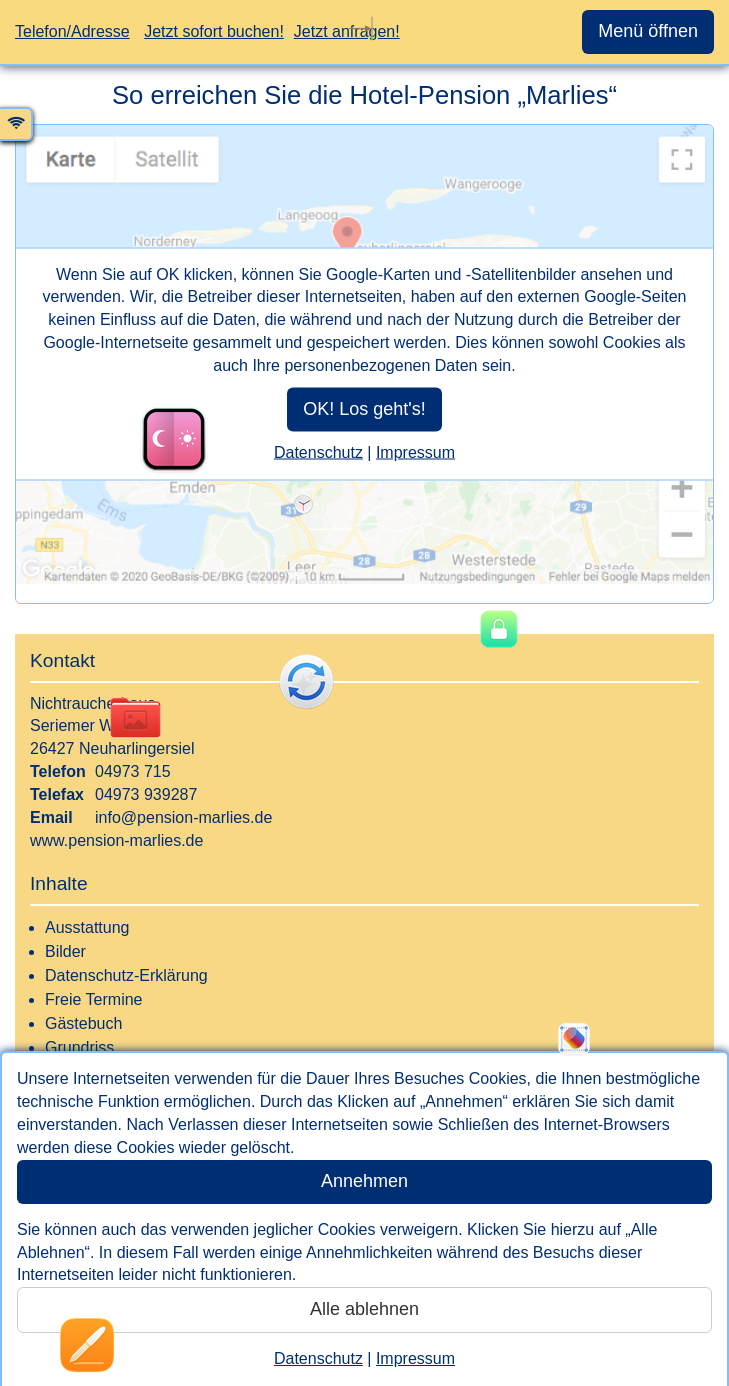 The height and width of the screenshot is (1386, 729). I want to click on go to the last item or page, so click(360, 28).